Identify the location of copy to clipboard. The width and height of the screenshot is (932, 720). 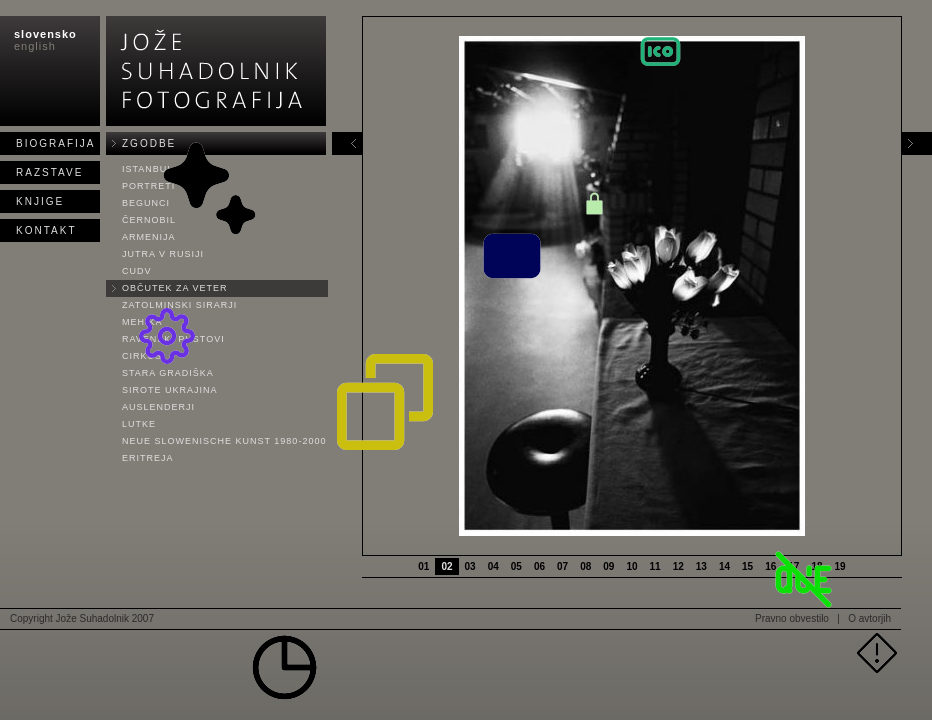
(385, 402).